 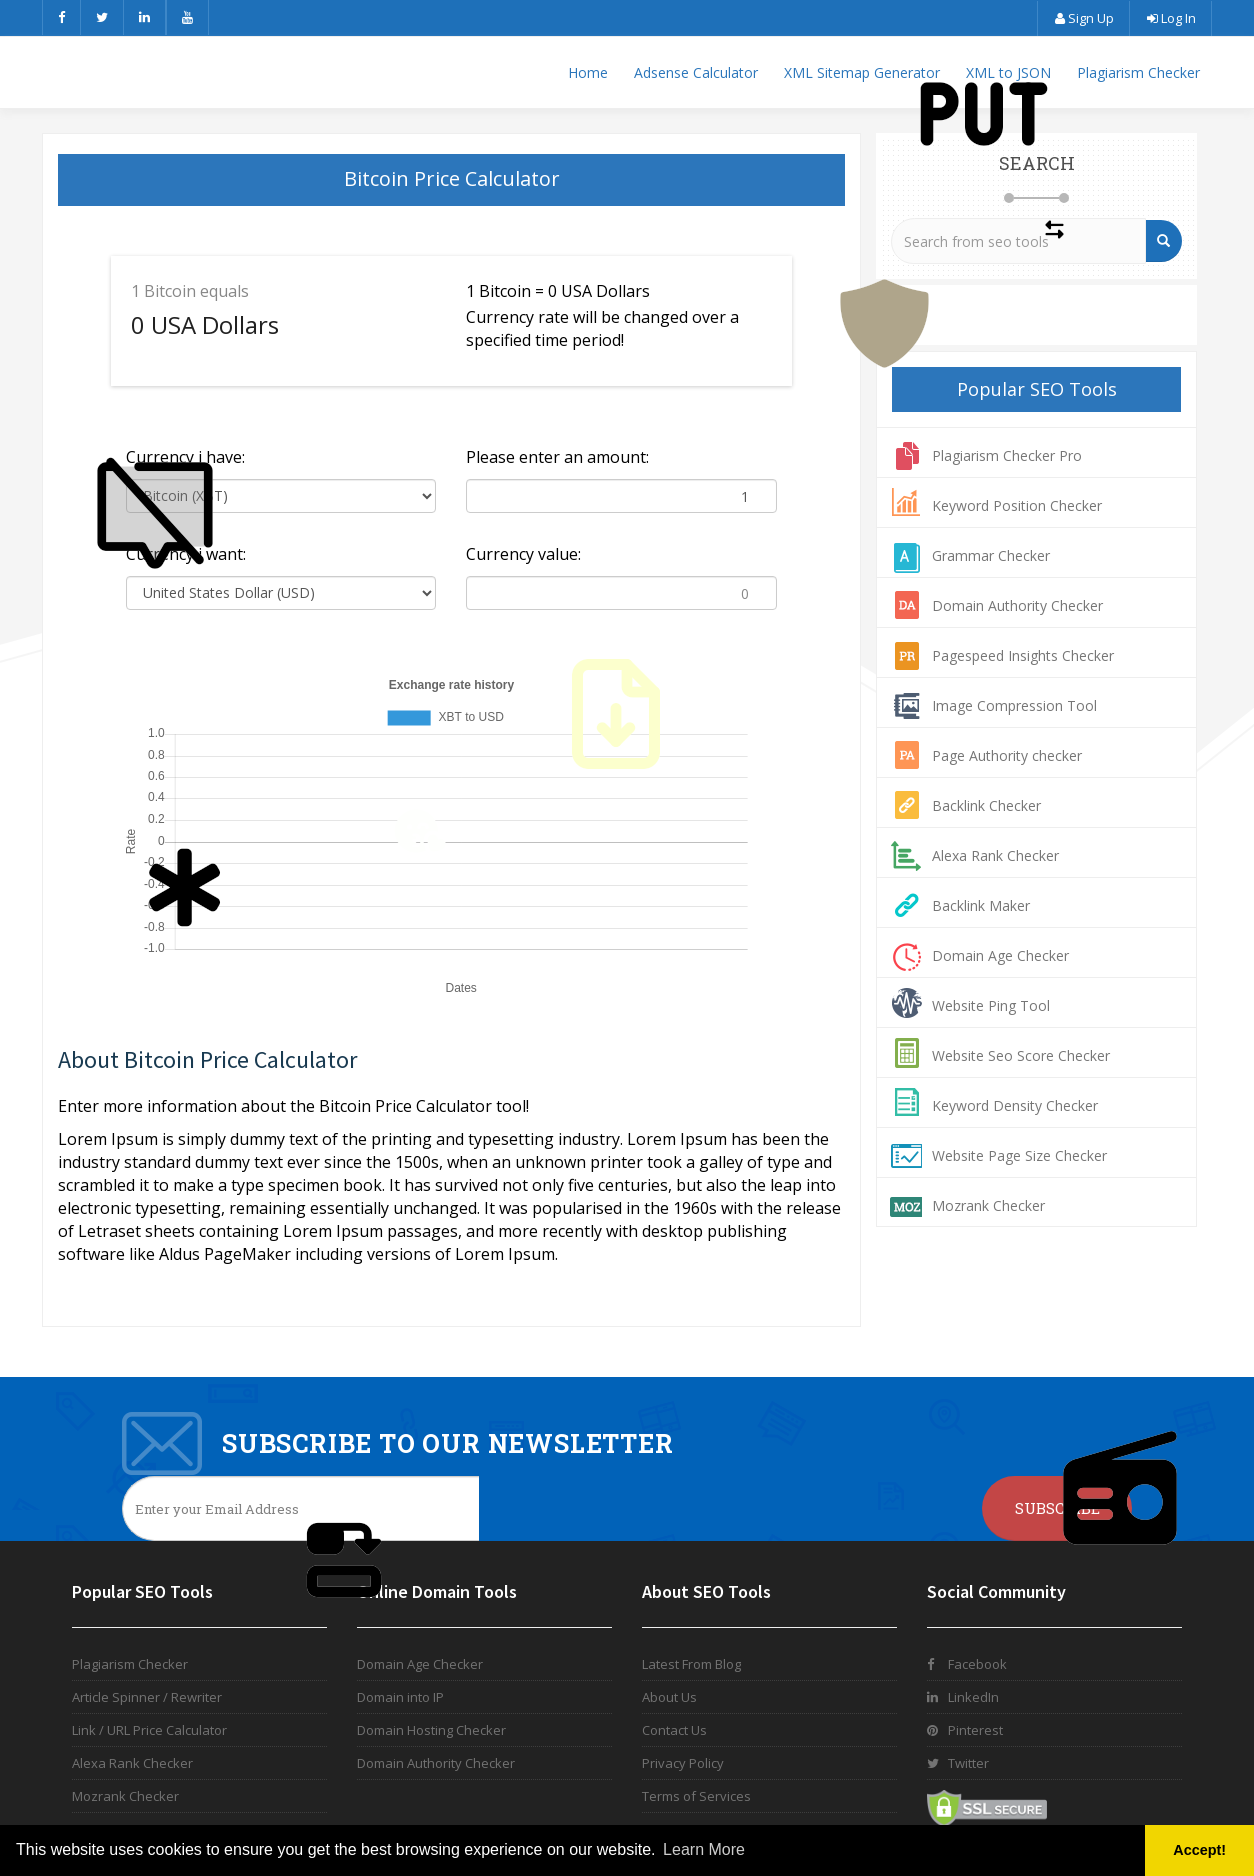 What do you see at coordinates (984, 114) in the screenshot?
I see `indicates an HTTP PUT request method` at bounding box center [984, 114].